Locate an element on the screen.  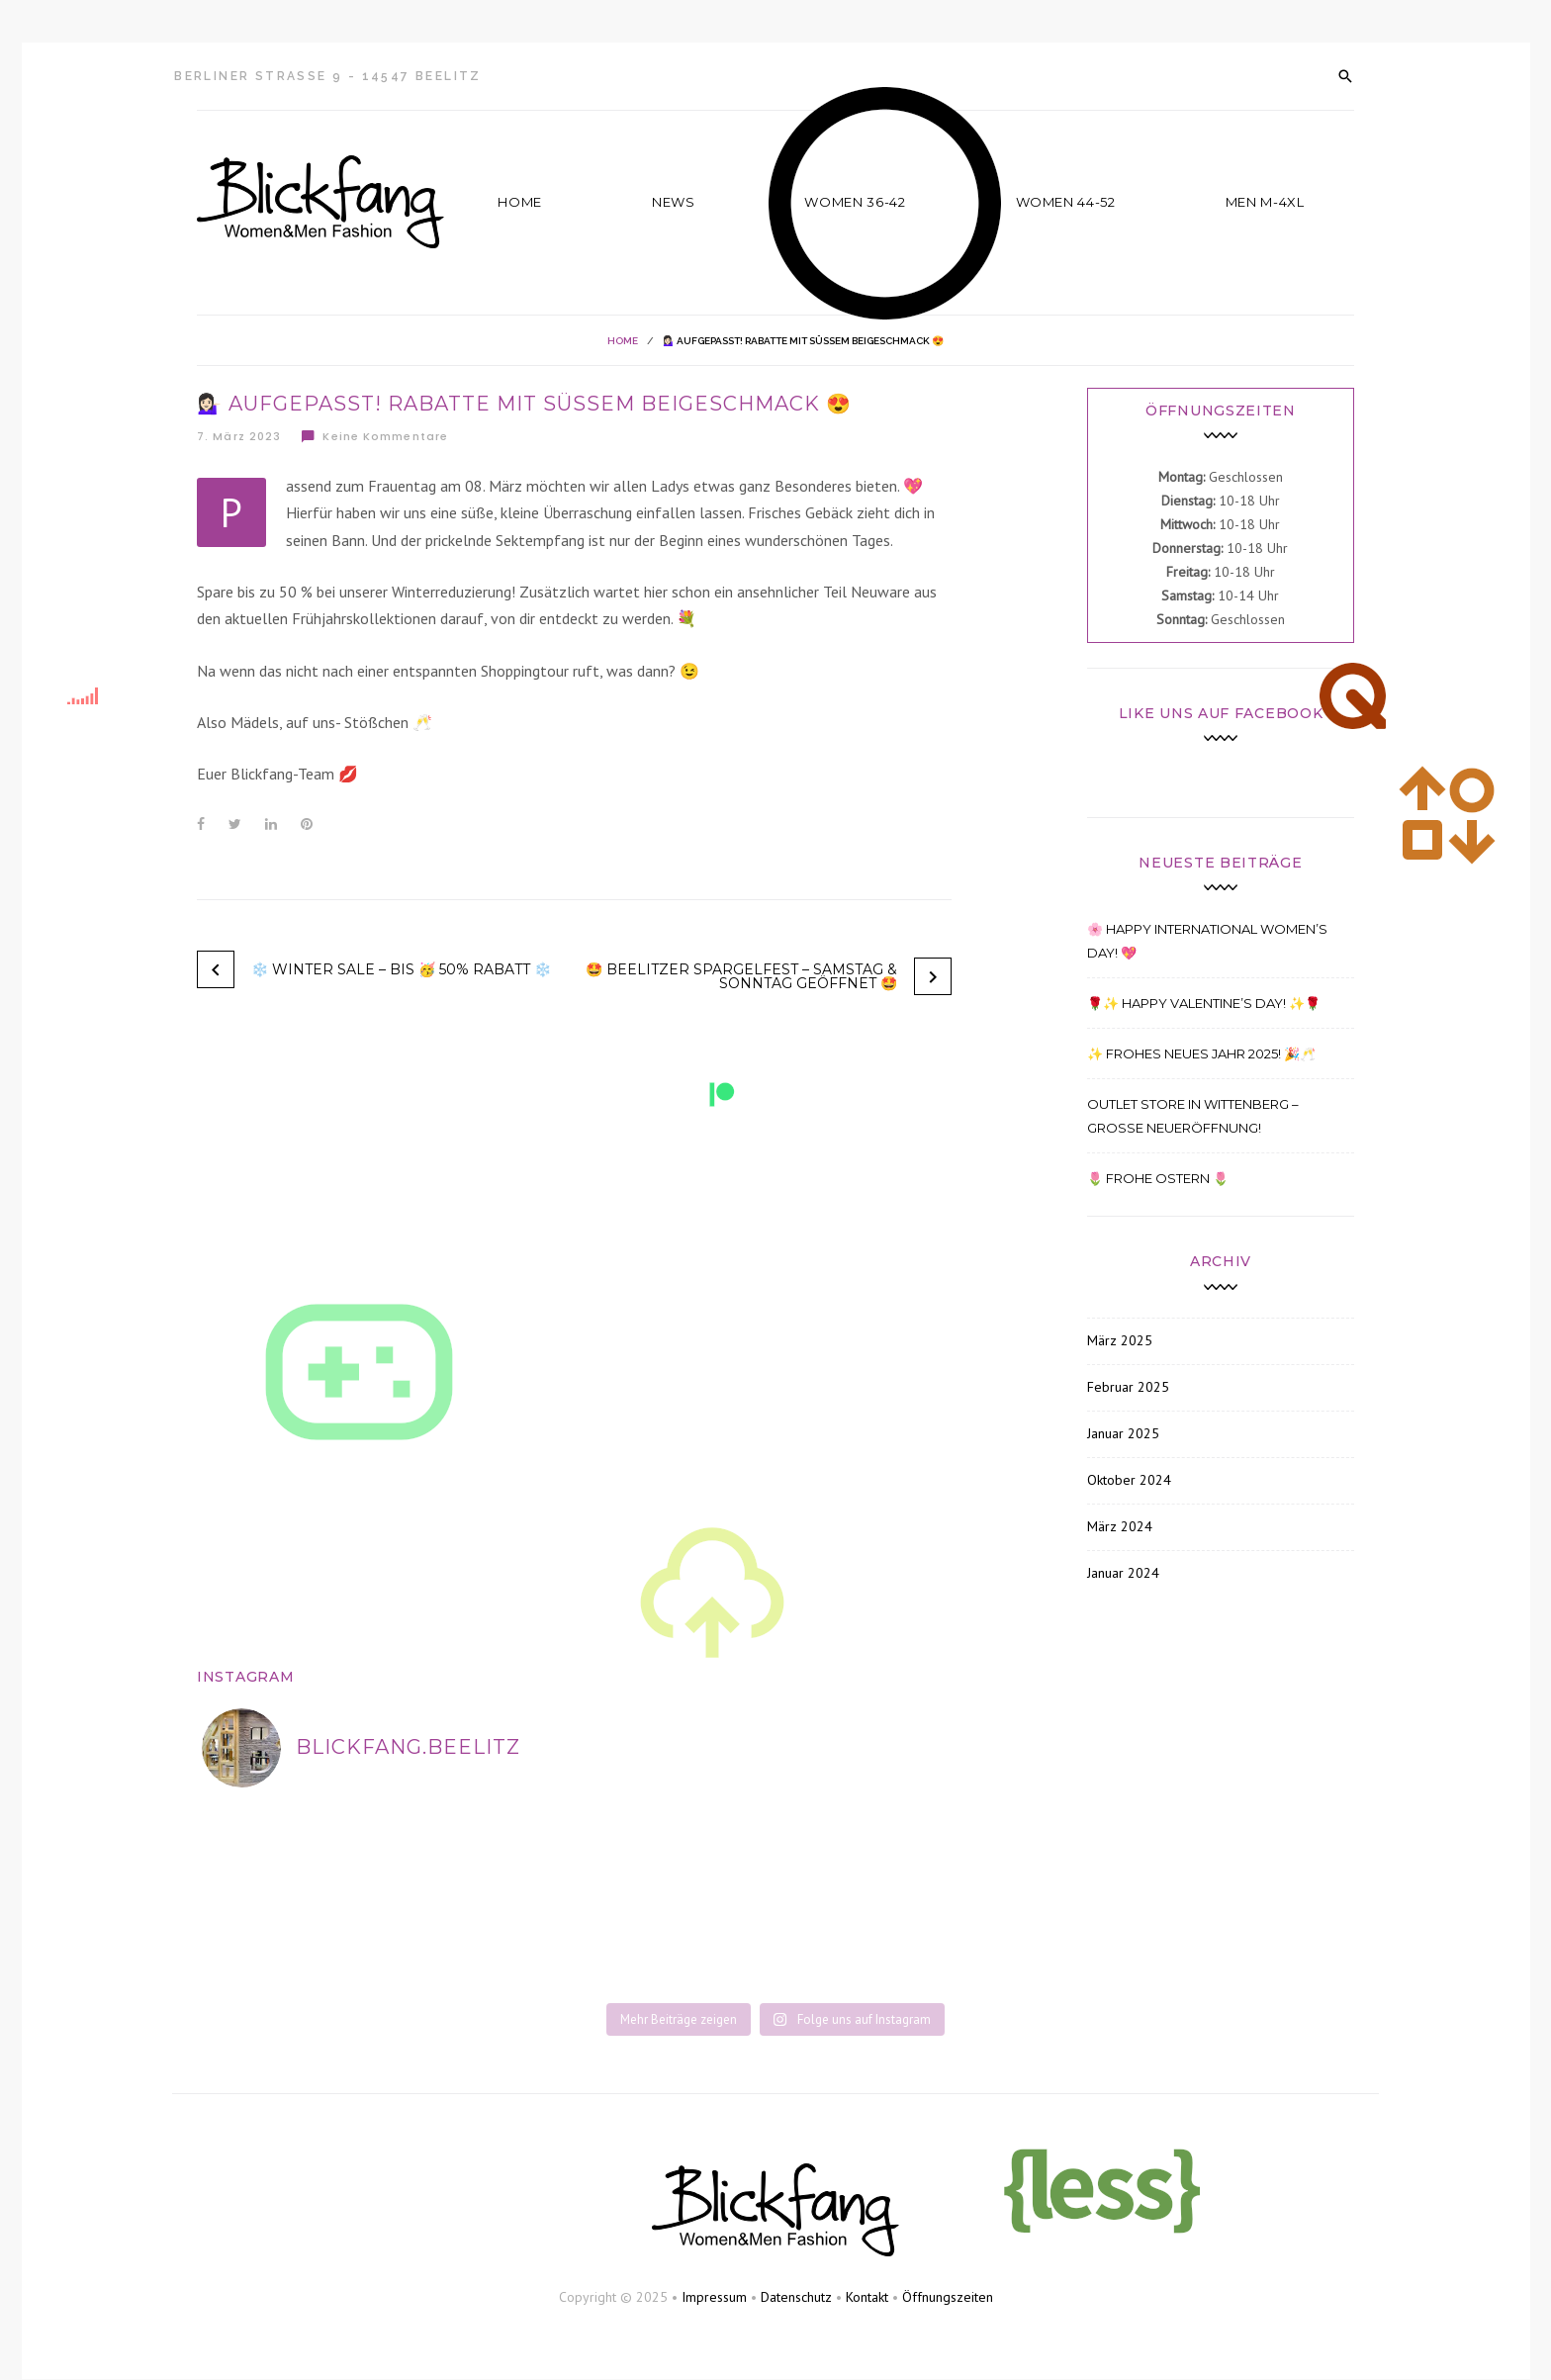
view Social Blade analytics is located at coordinates (82, 695).